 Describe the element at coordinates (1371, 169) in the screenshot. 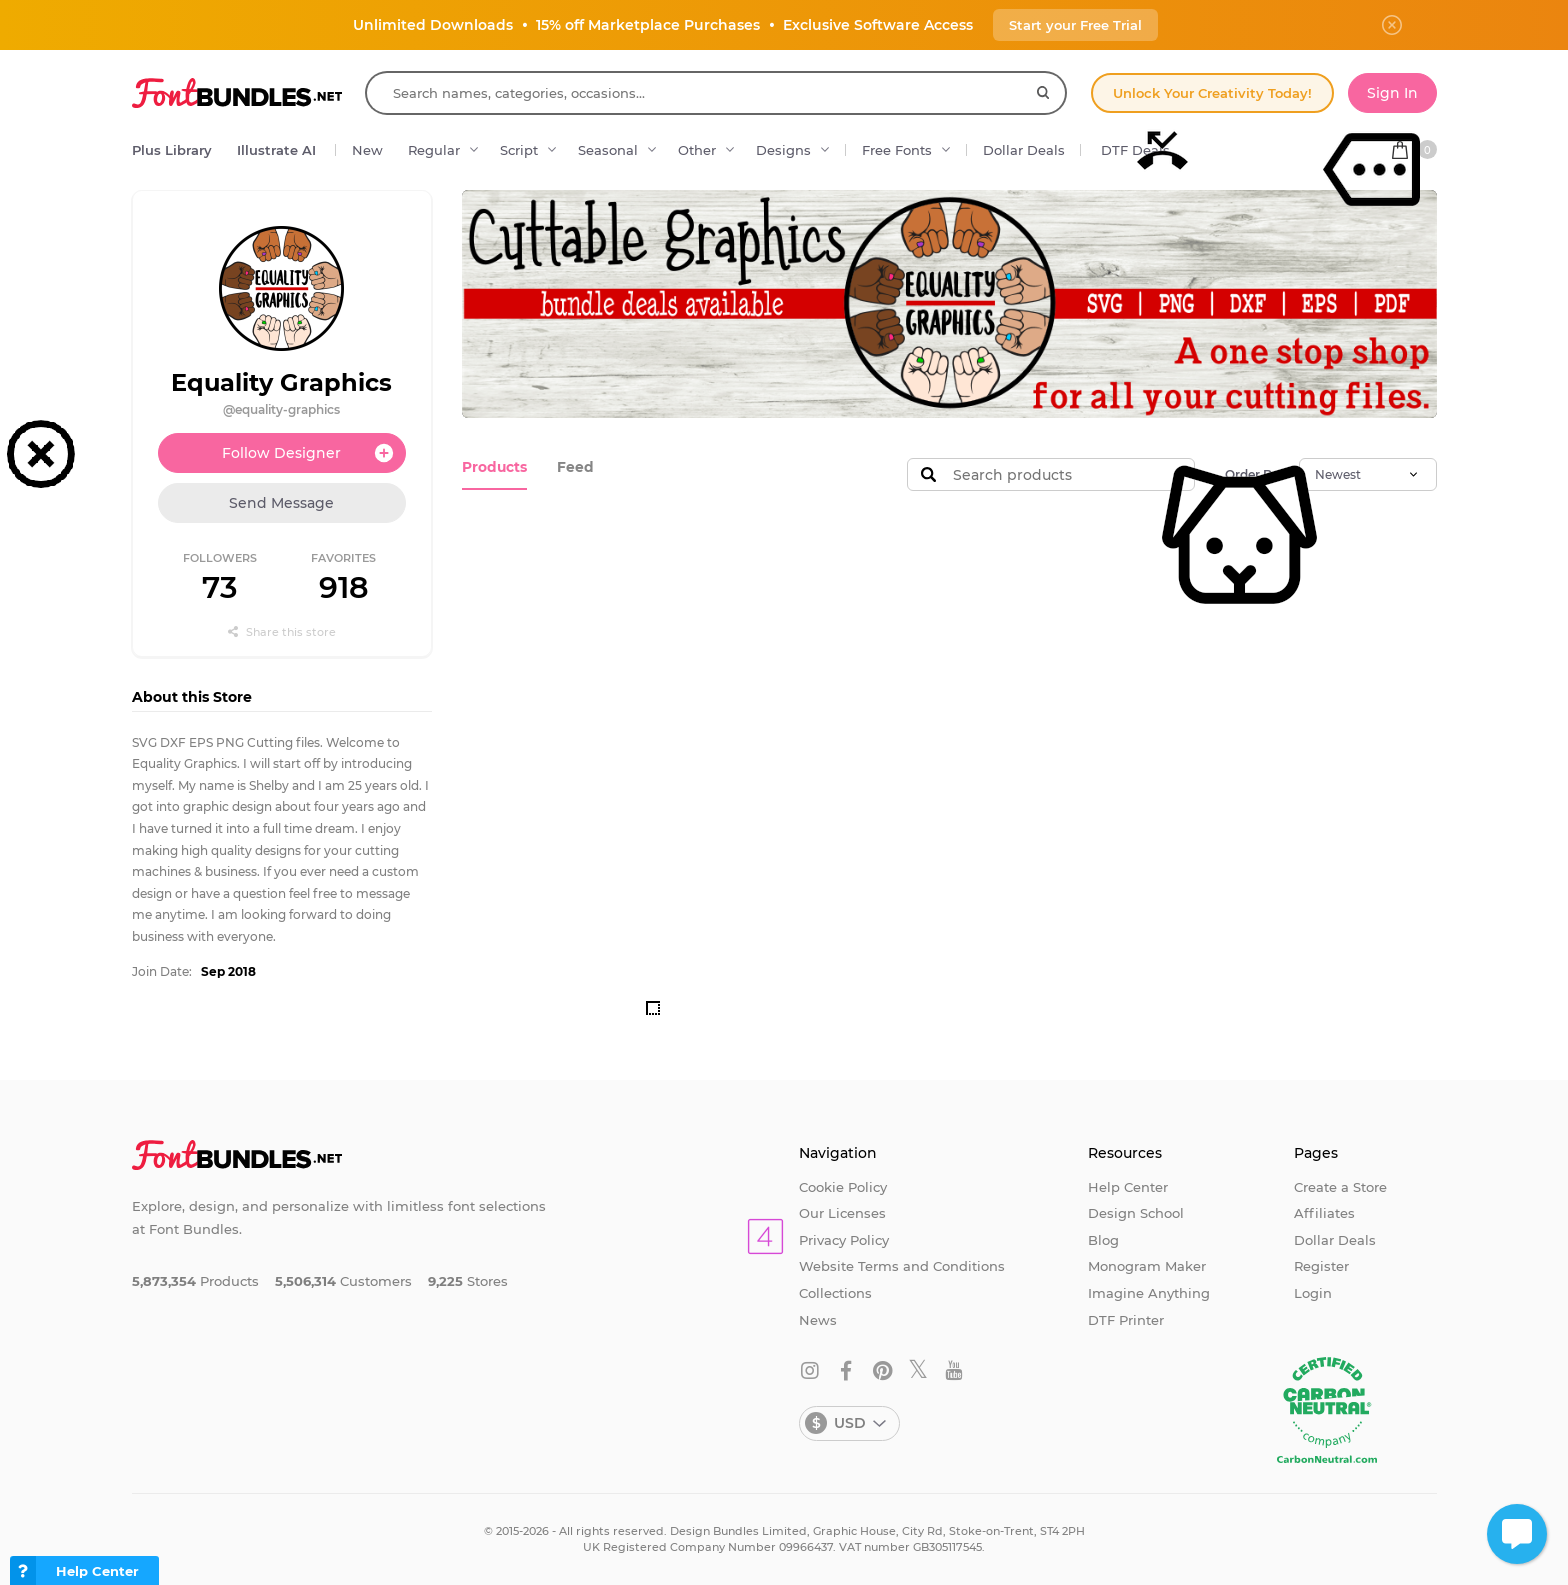

I see `view more options or actions` at that location.